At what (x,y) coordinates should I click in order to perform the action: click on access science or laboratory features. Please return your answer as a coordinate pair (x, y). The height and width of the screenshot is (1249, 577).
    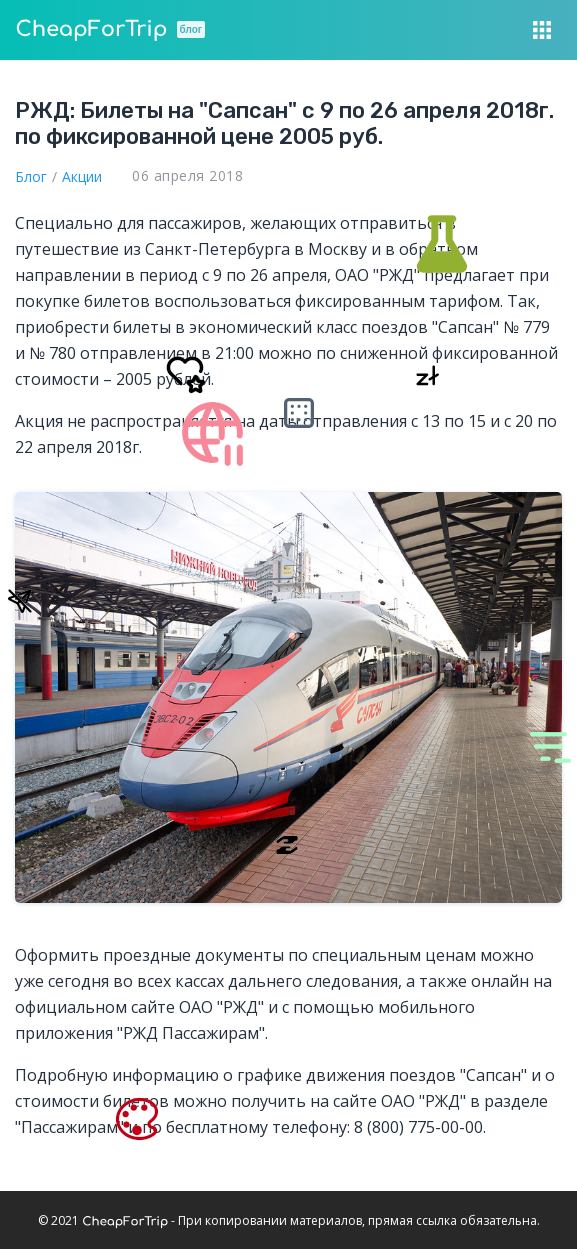
    Looking at the image, I should click on (442, 244).